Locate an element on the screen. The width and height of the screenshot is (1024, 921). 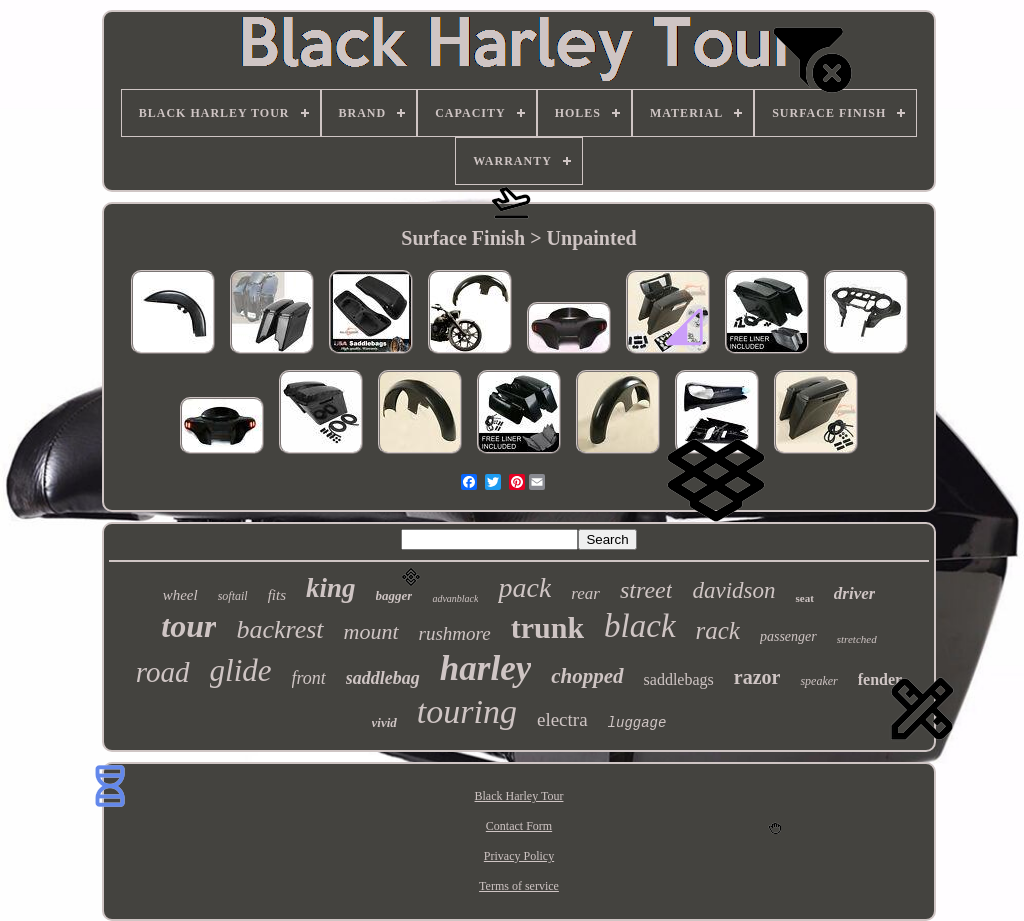
connect to dropbox account is located at coordinates (716, 478).